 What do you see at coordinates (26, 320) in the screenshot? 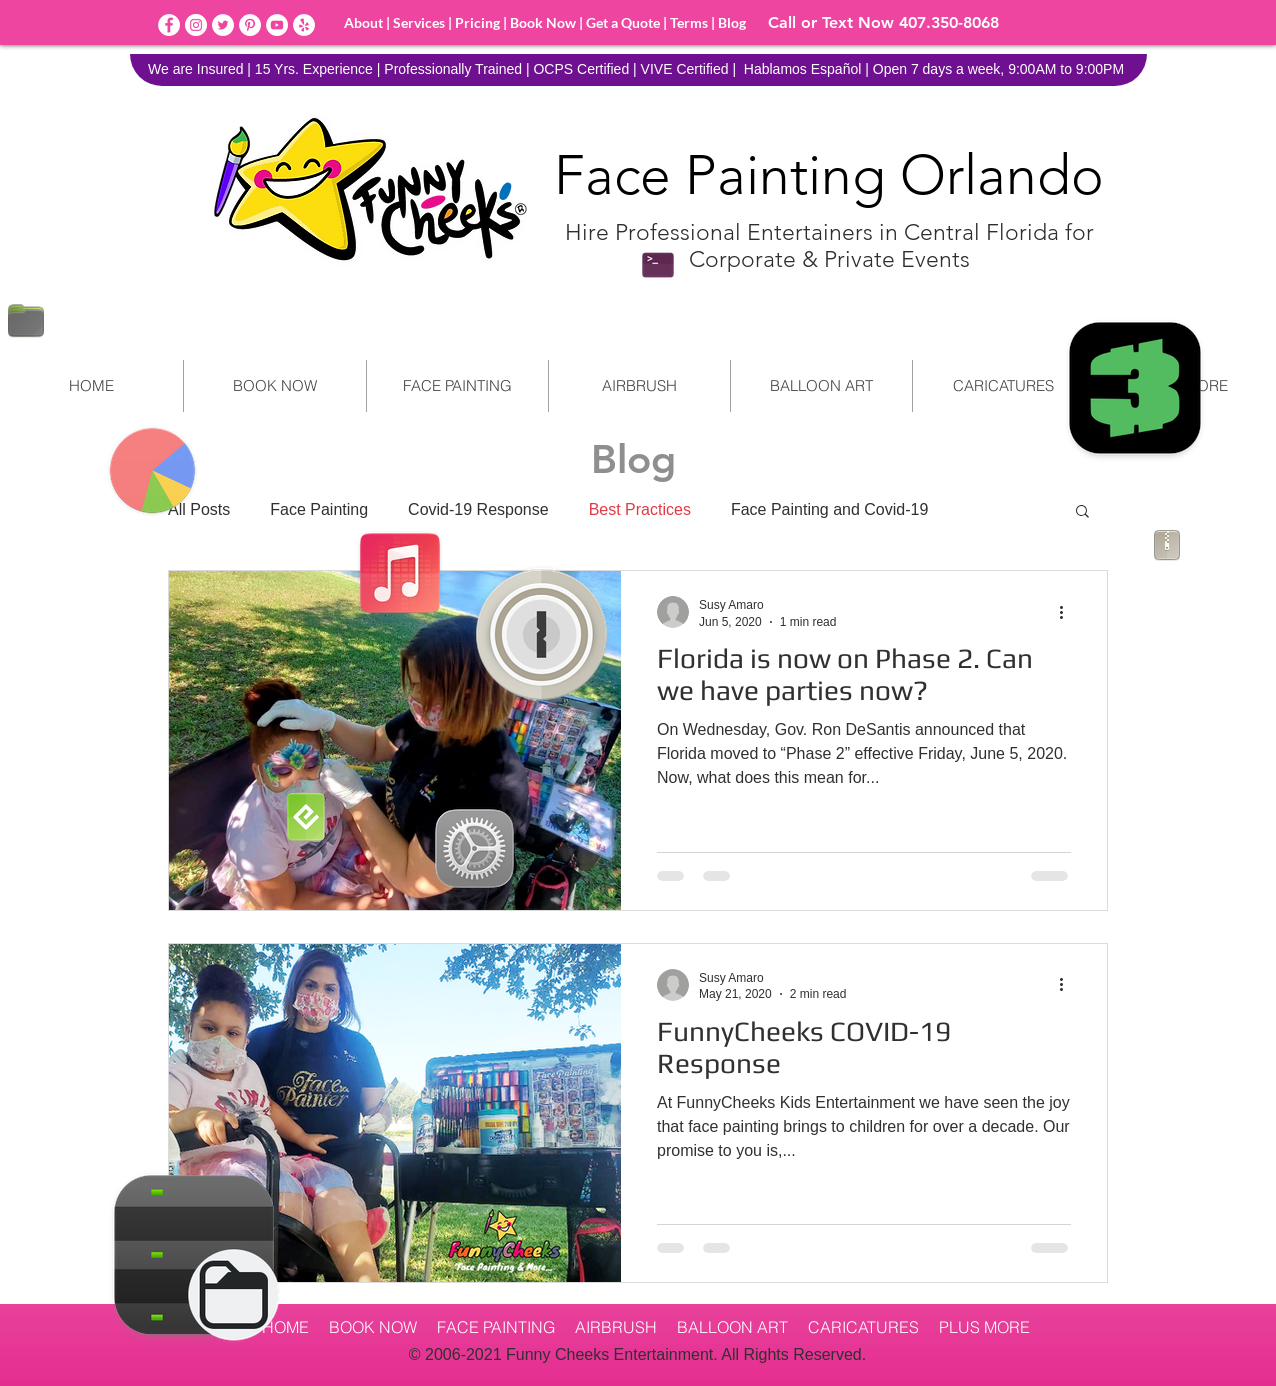
I see `open file folder` at bounding box center [26, 320].